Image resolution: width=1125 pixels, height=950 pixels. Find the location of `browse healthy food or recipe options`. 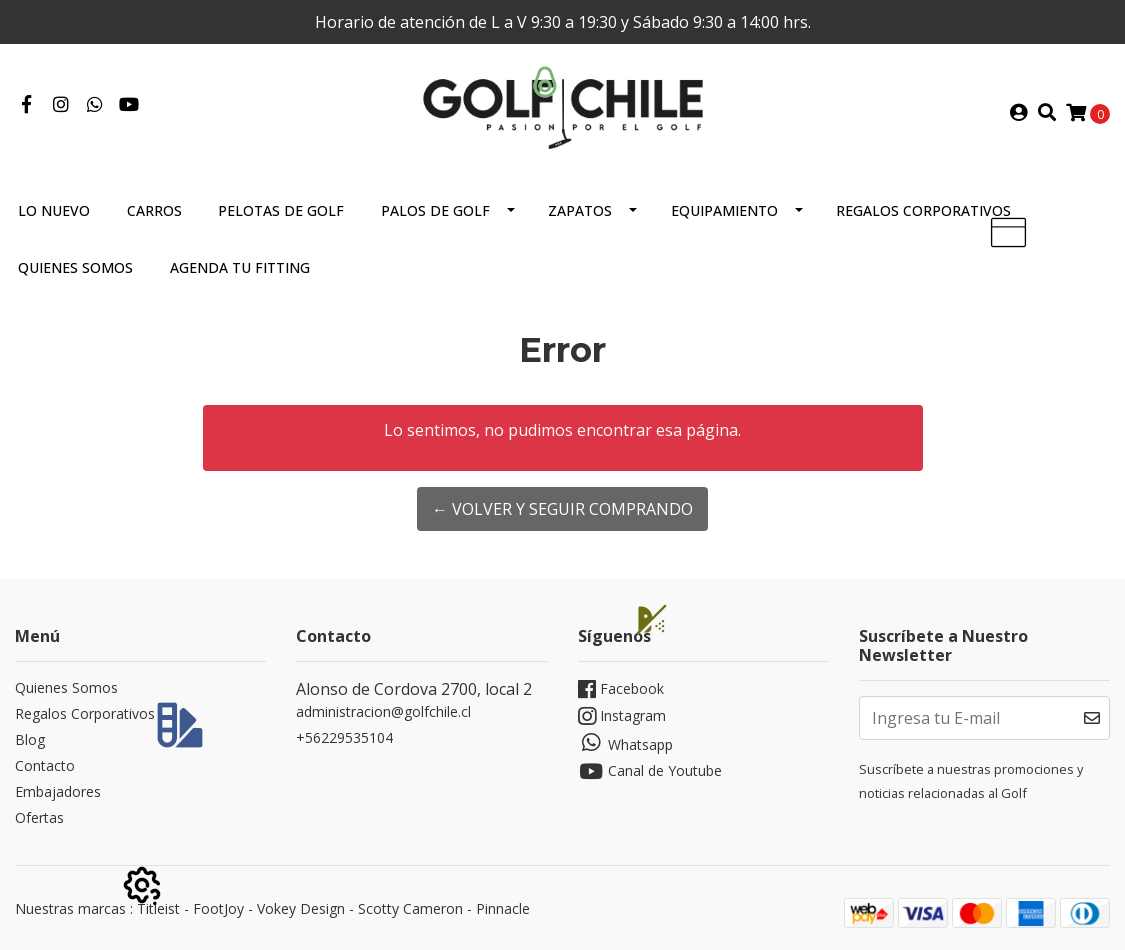

browse healthy food or recipe options is located at coordinates (545, 82).